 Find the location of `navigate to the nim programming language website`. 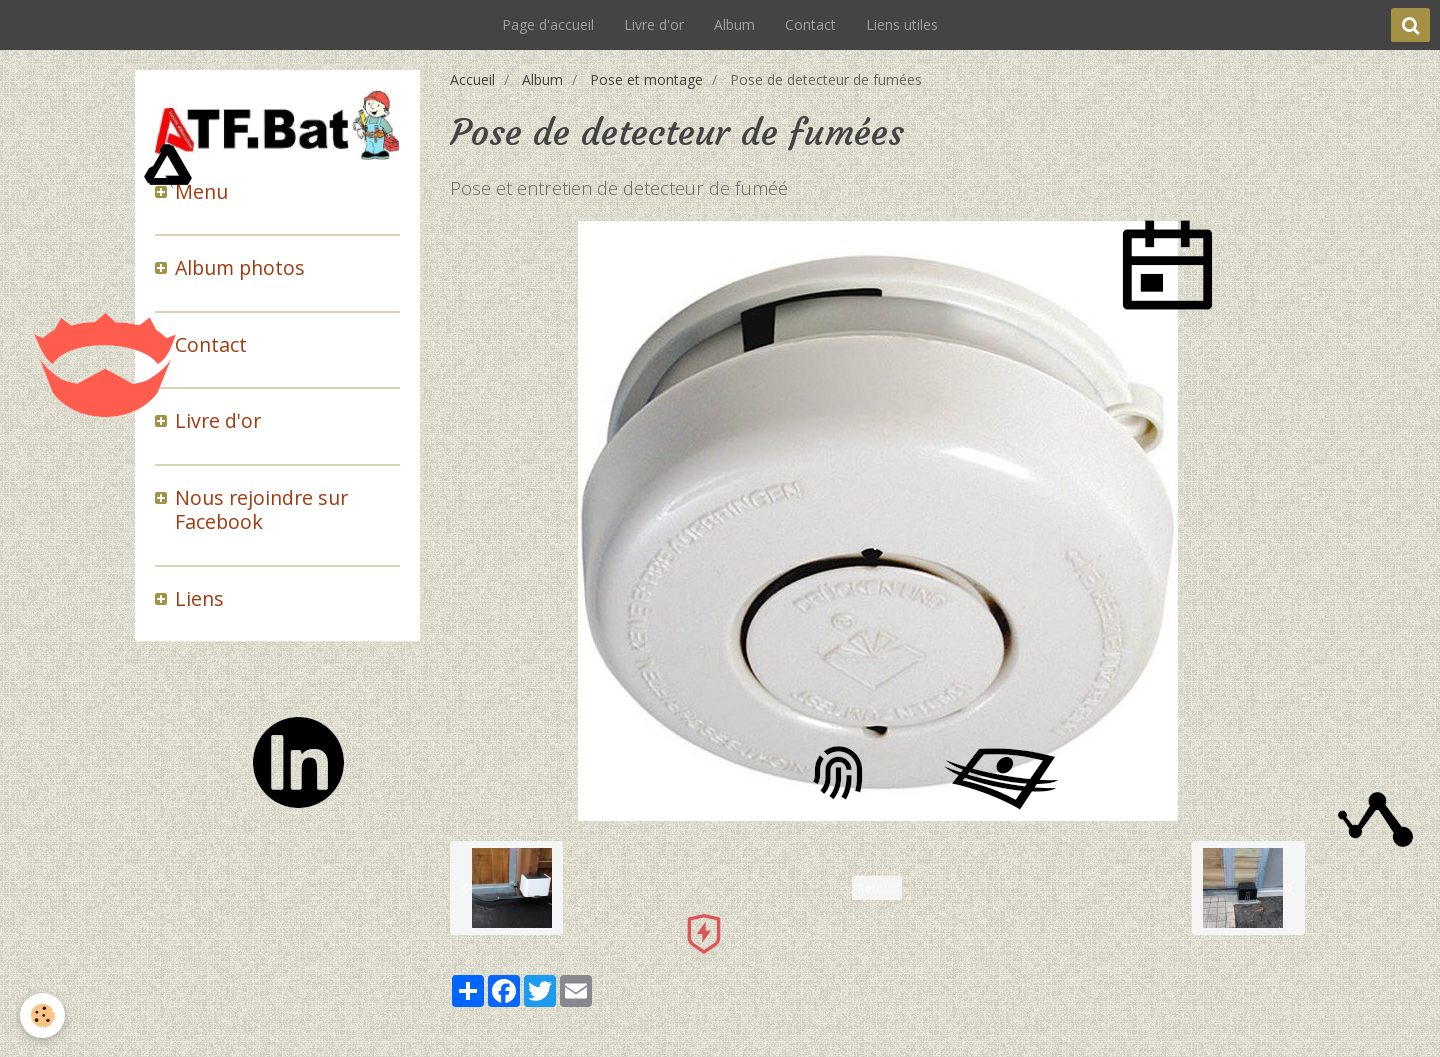

navigate to the nim programming language website is located at coordinates (105, 365).